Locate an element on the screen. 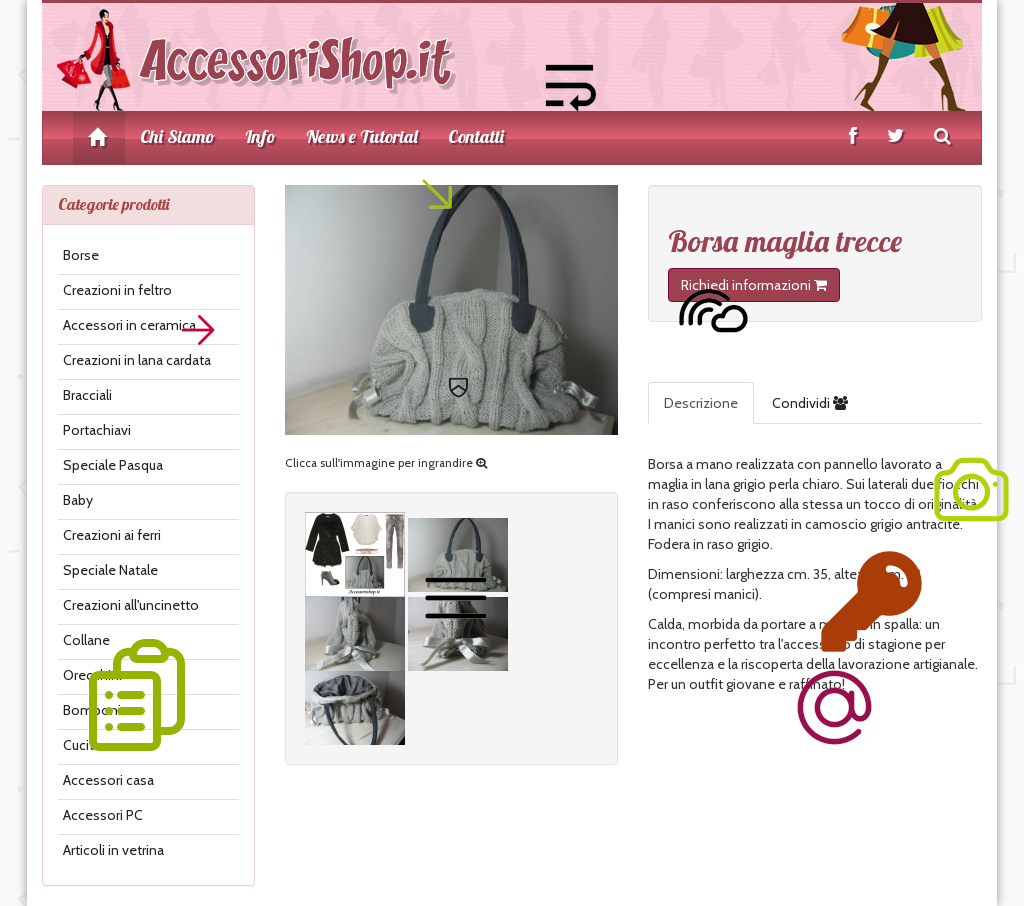 Image resolution: width=1024 pixels, height=906 pixels. view clipboard with document list is located at coordinates (137, 695).